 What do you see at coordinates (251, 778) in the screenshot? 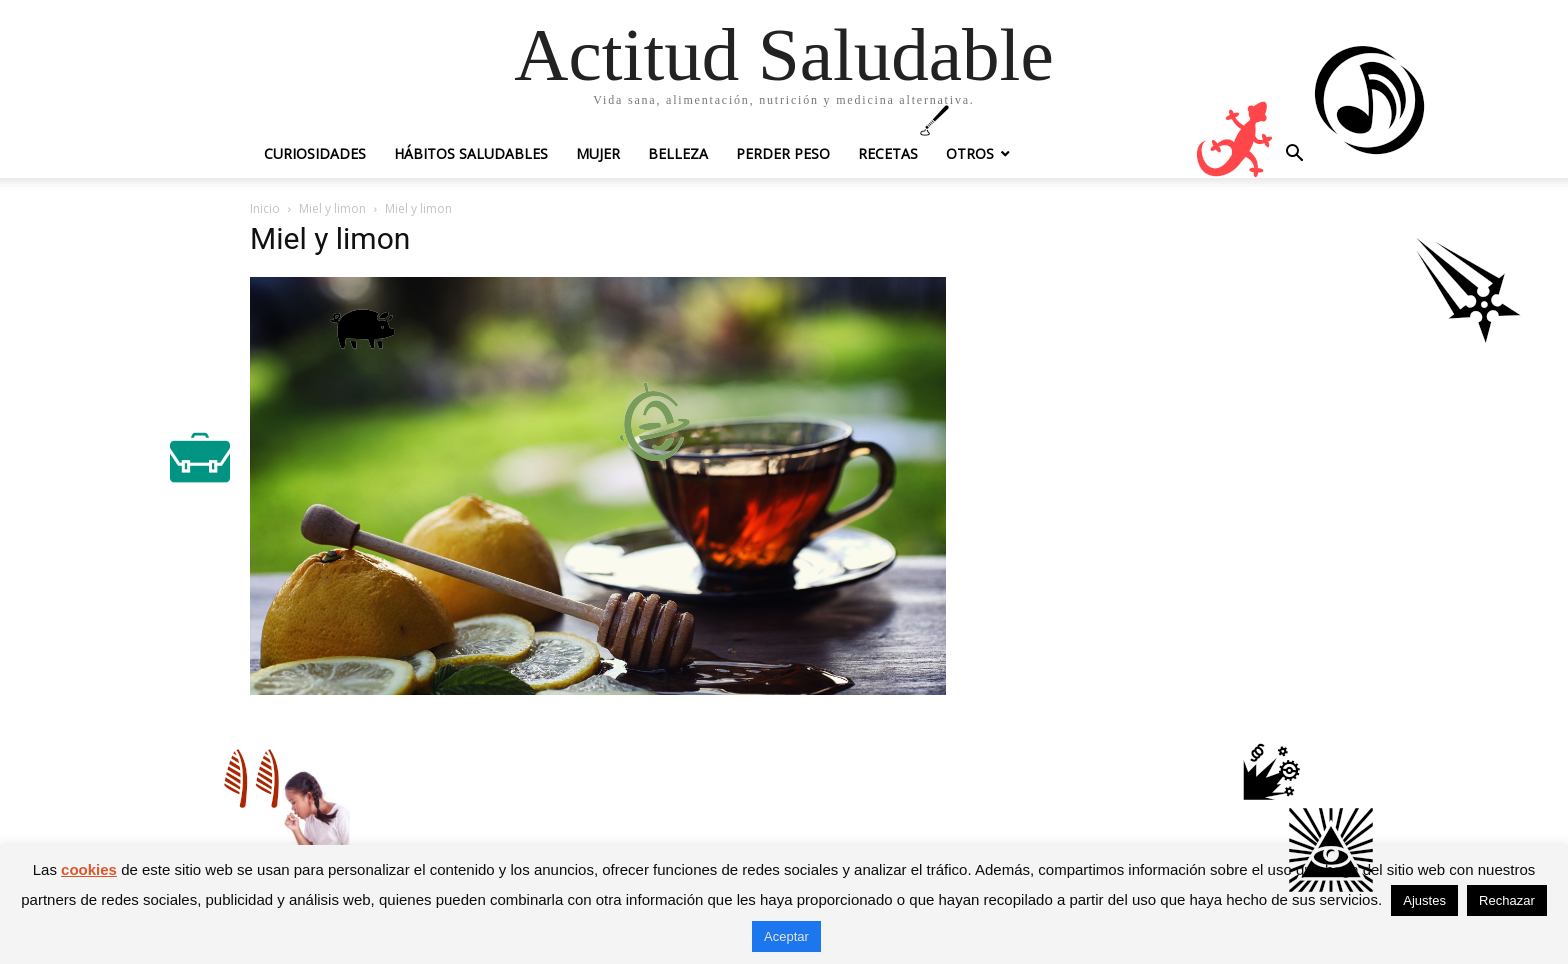
I see `hieroglyph or ancient symbol representing the letter Y` at bounding box center [251, 778].